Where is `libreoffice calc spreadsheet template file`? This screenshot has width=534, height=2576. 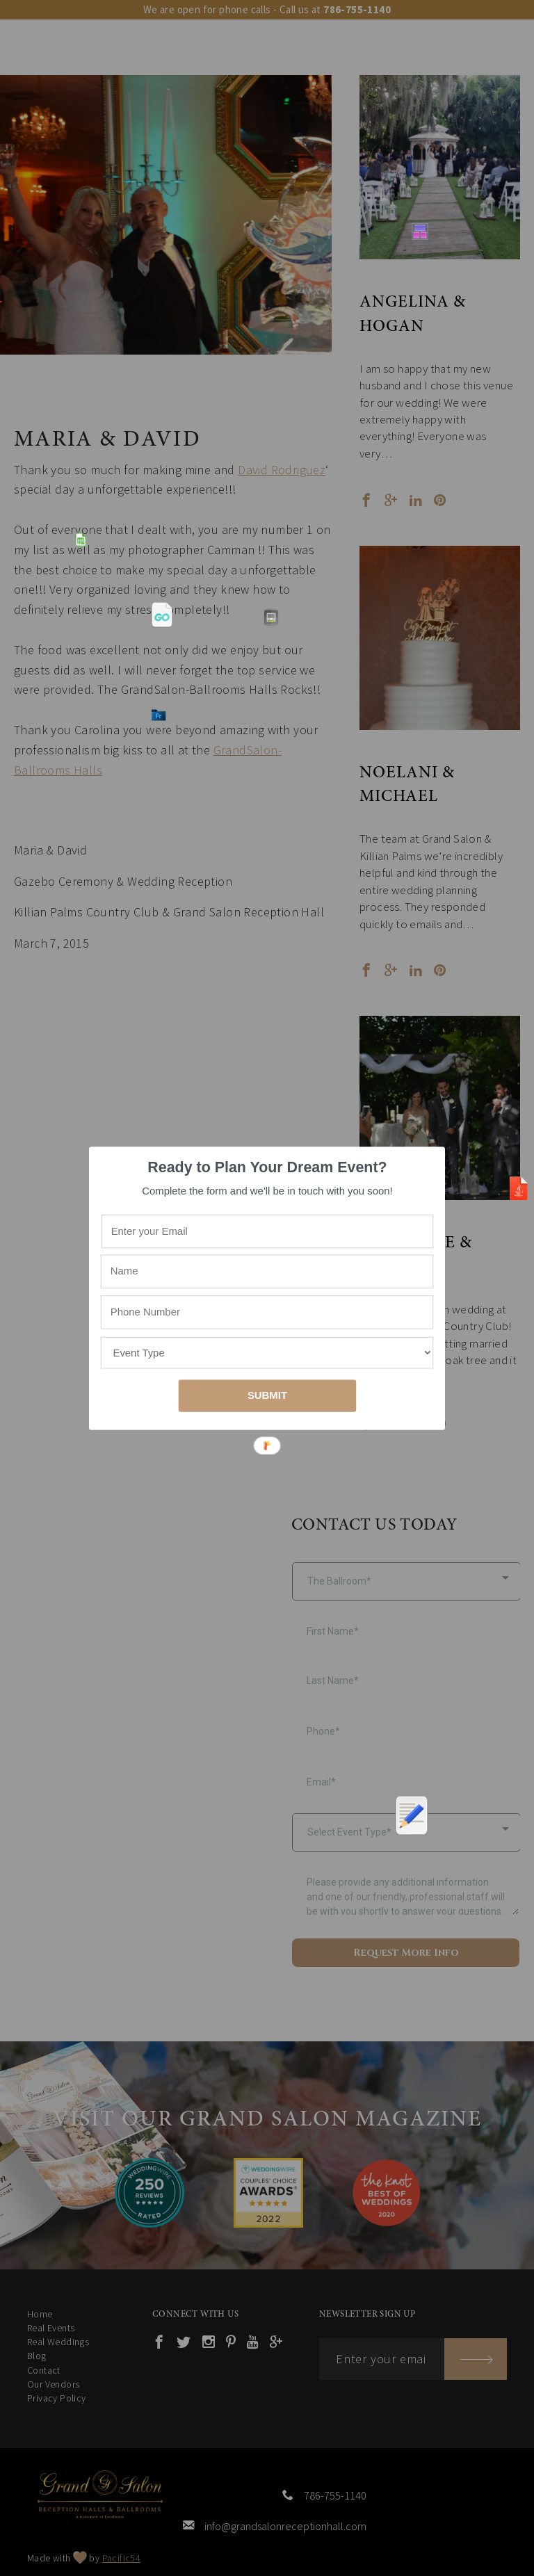 libreoffice calc spreadsheet template file is located at coordinates (81, 540).